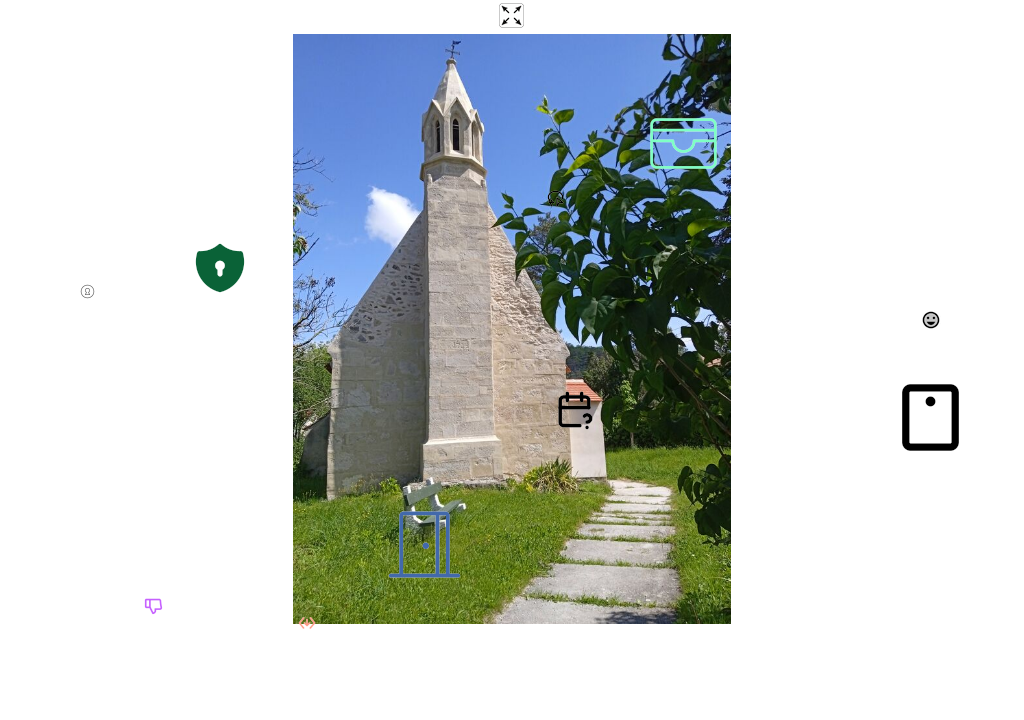  What do you see at coordinates (307, 623) in the screenshot?
I see `download source code or code files` at bounding box center [307, 623].